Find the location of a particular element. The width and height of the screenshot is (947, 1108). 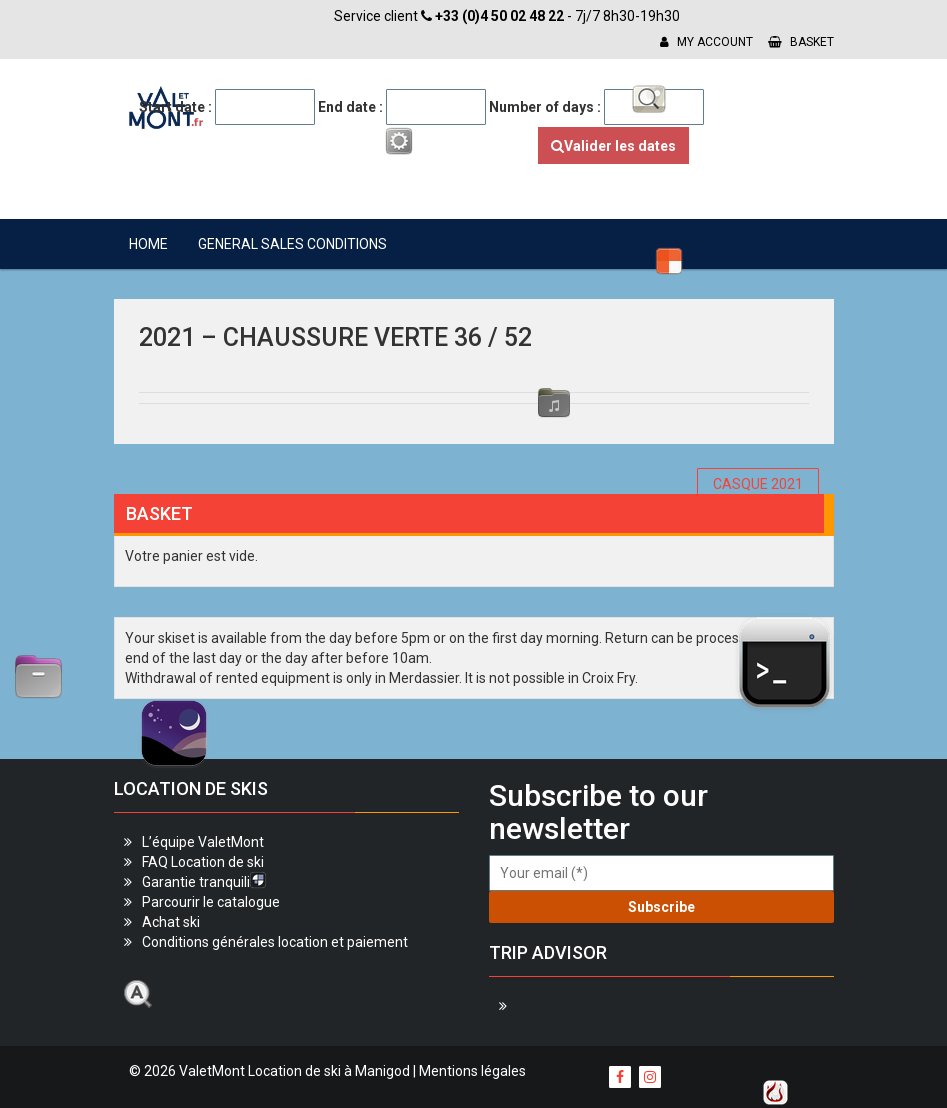

open the file manager application is located at coordinates (38, 676).